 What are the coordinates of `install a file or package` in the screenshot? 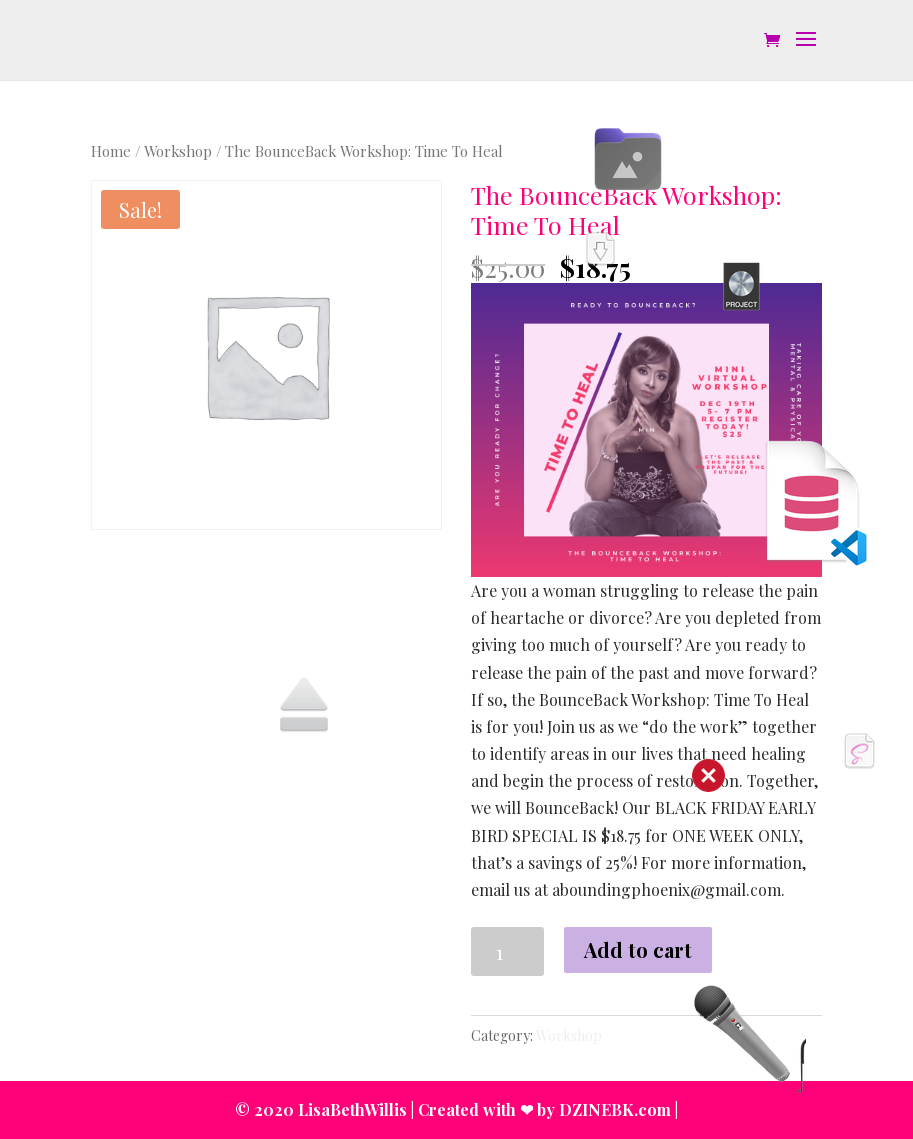 It's located at (600, 248).